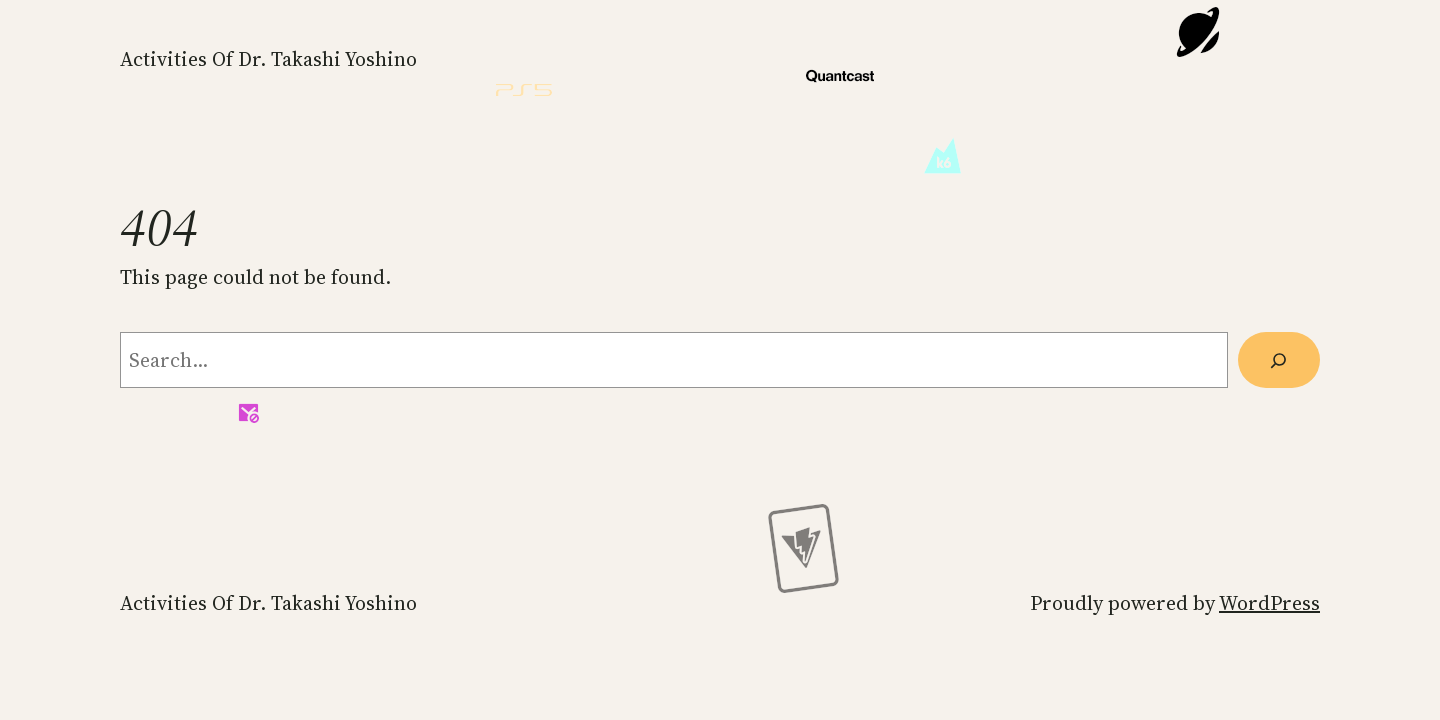 This screenshot has width=1440, height=720. Describe the element at coordinates (803, 548) in the screenshot. I see `open VitePress documentation site` at that location.